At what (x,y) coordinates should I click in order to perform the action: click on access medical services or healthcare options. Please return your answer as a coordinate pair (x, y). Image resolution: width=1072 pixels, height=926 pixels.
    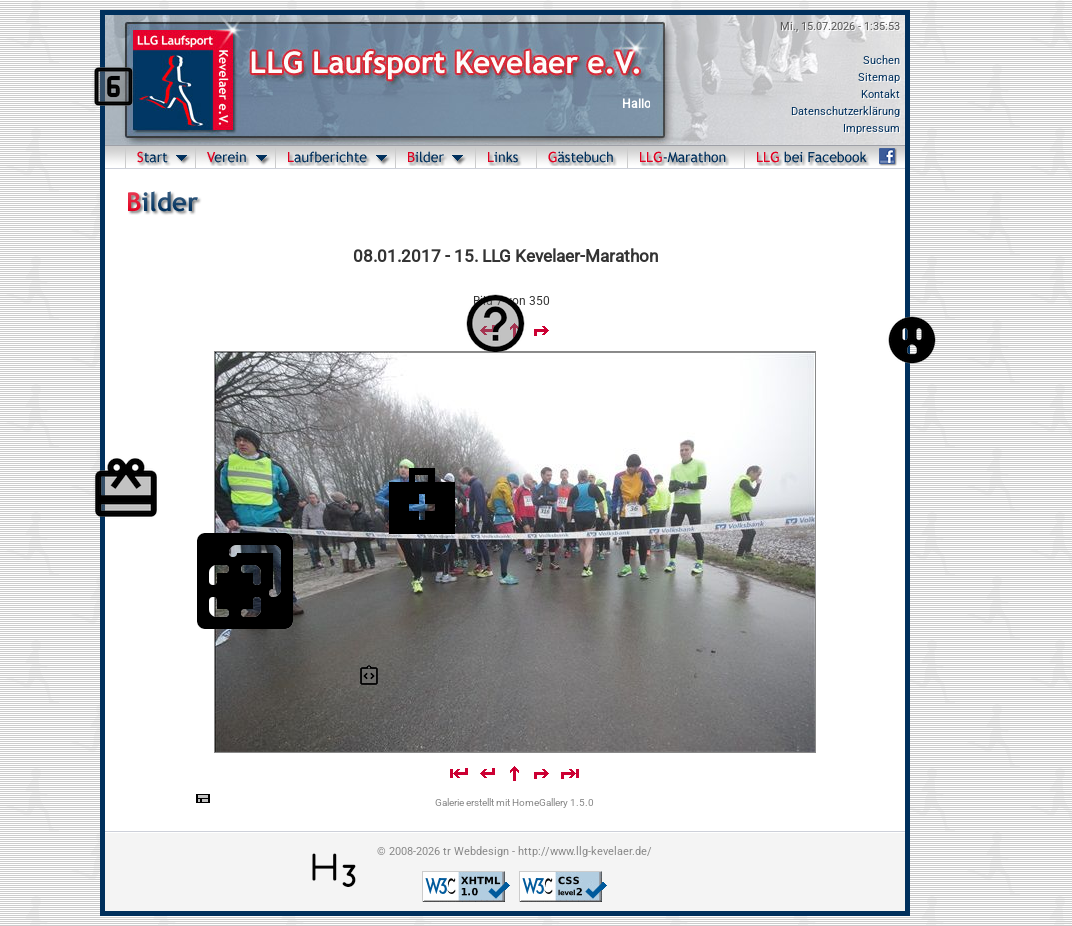
    Looking at the image, I should click on (422, 501).